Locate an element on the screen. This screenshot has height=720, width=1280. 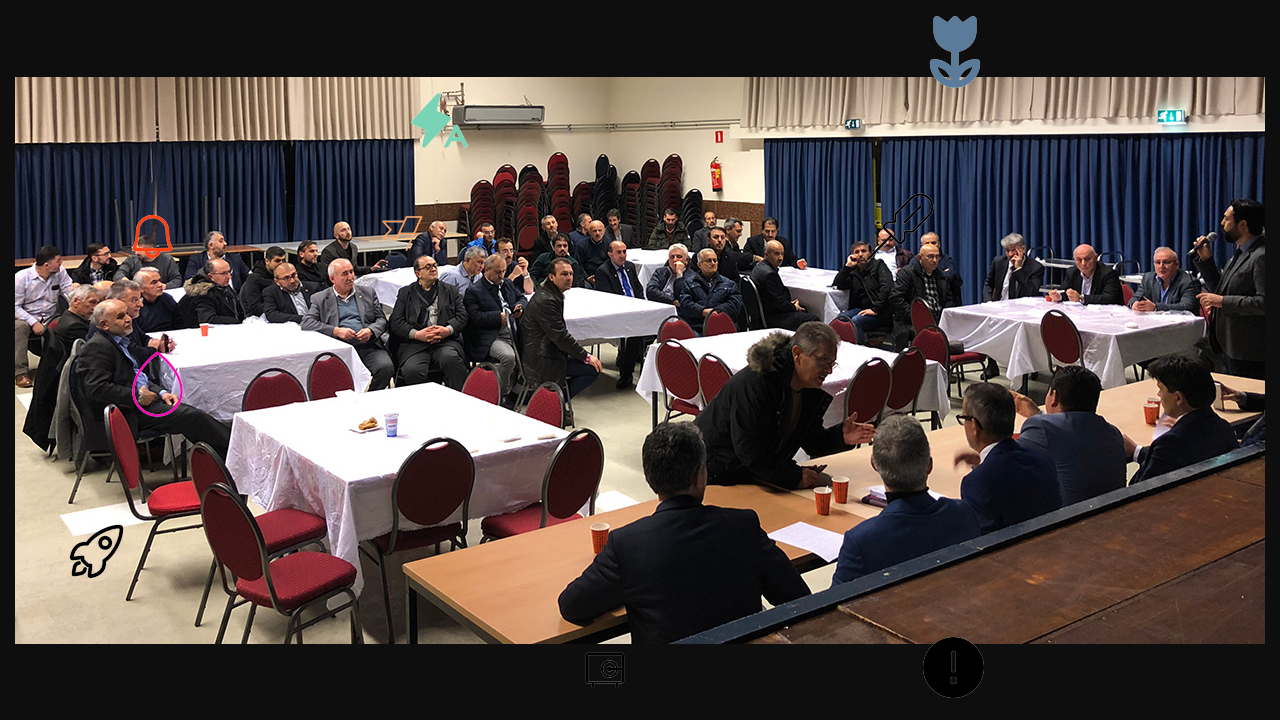
access secure storage or vault is located at coordinates (605, 669).